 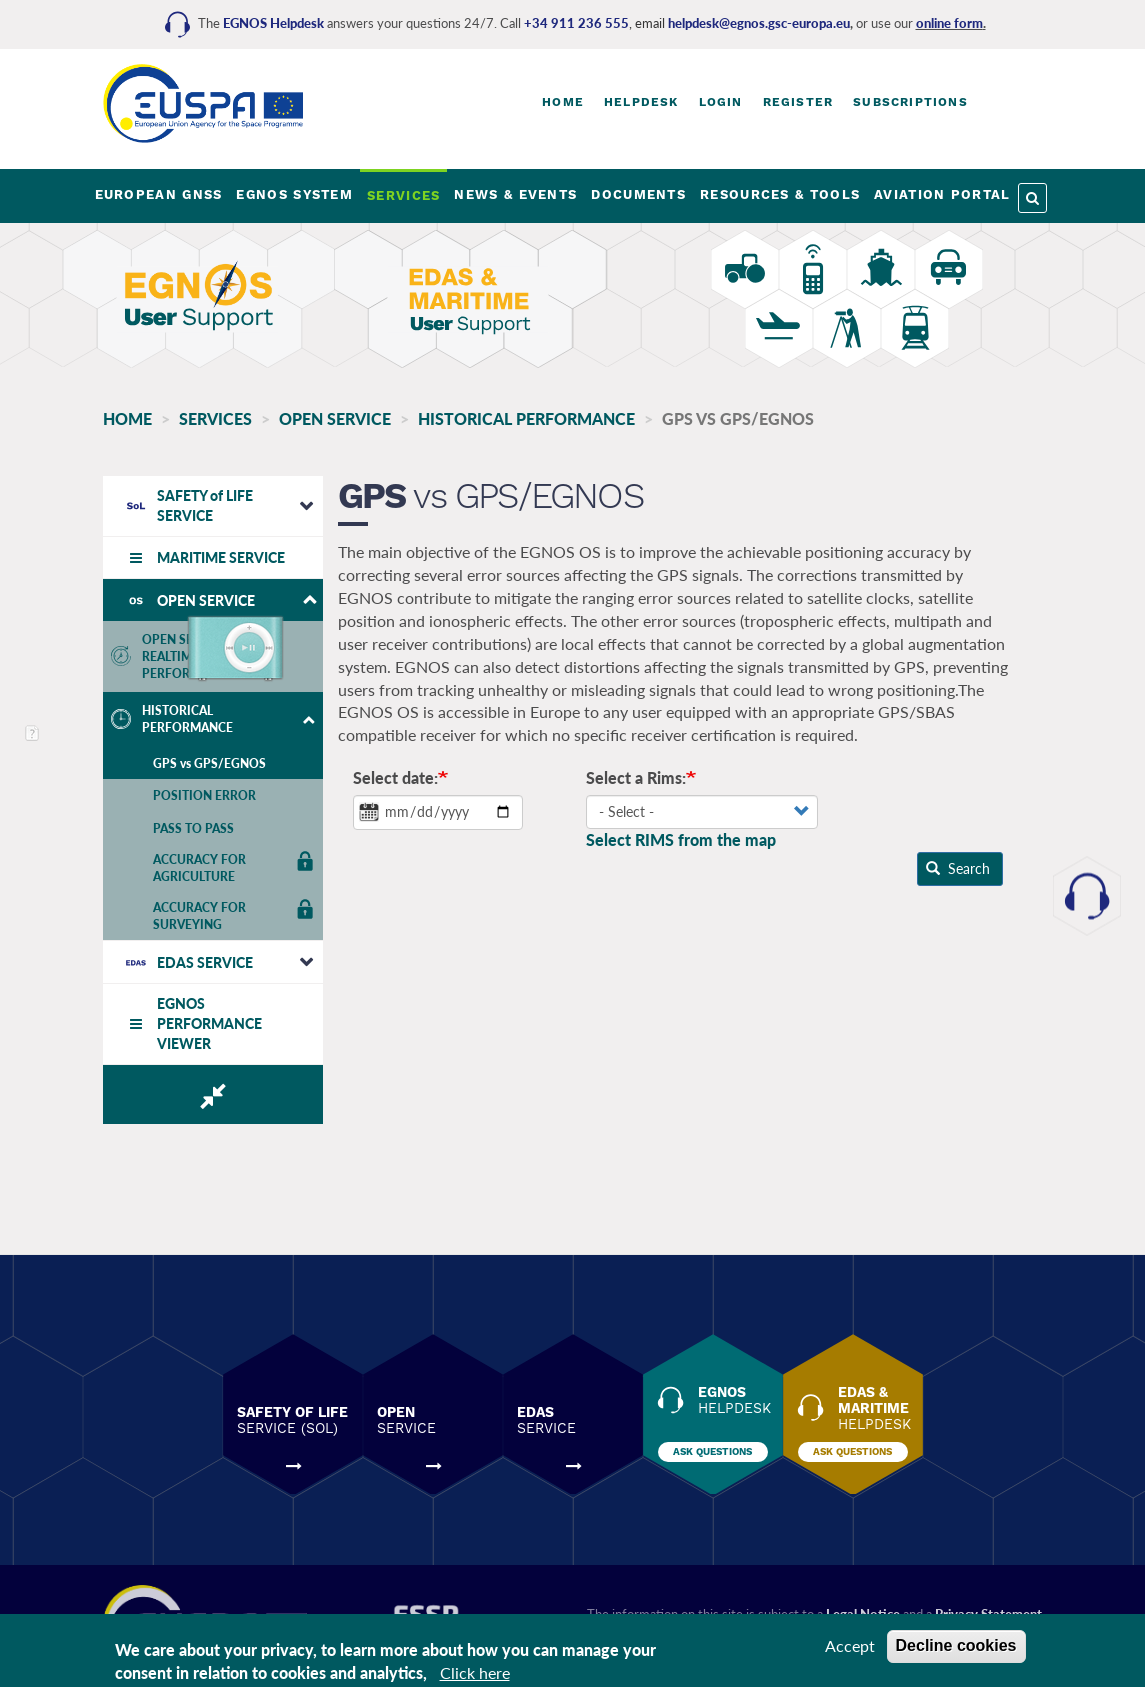 I want to click on indicates an unrecognized file type, so click(x=32, y=733).